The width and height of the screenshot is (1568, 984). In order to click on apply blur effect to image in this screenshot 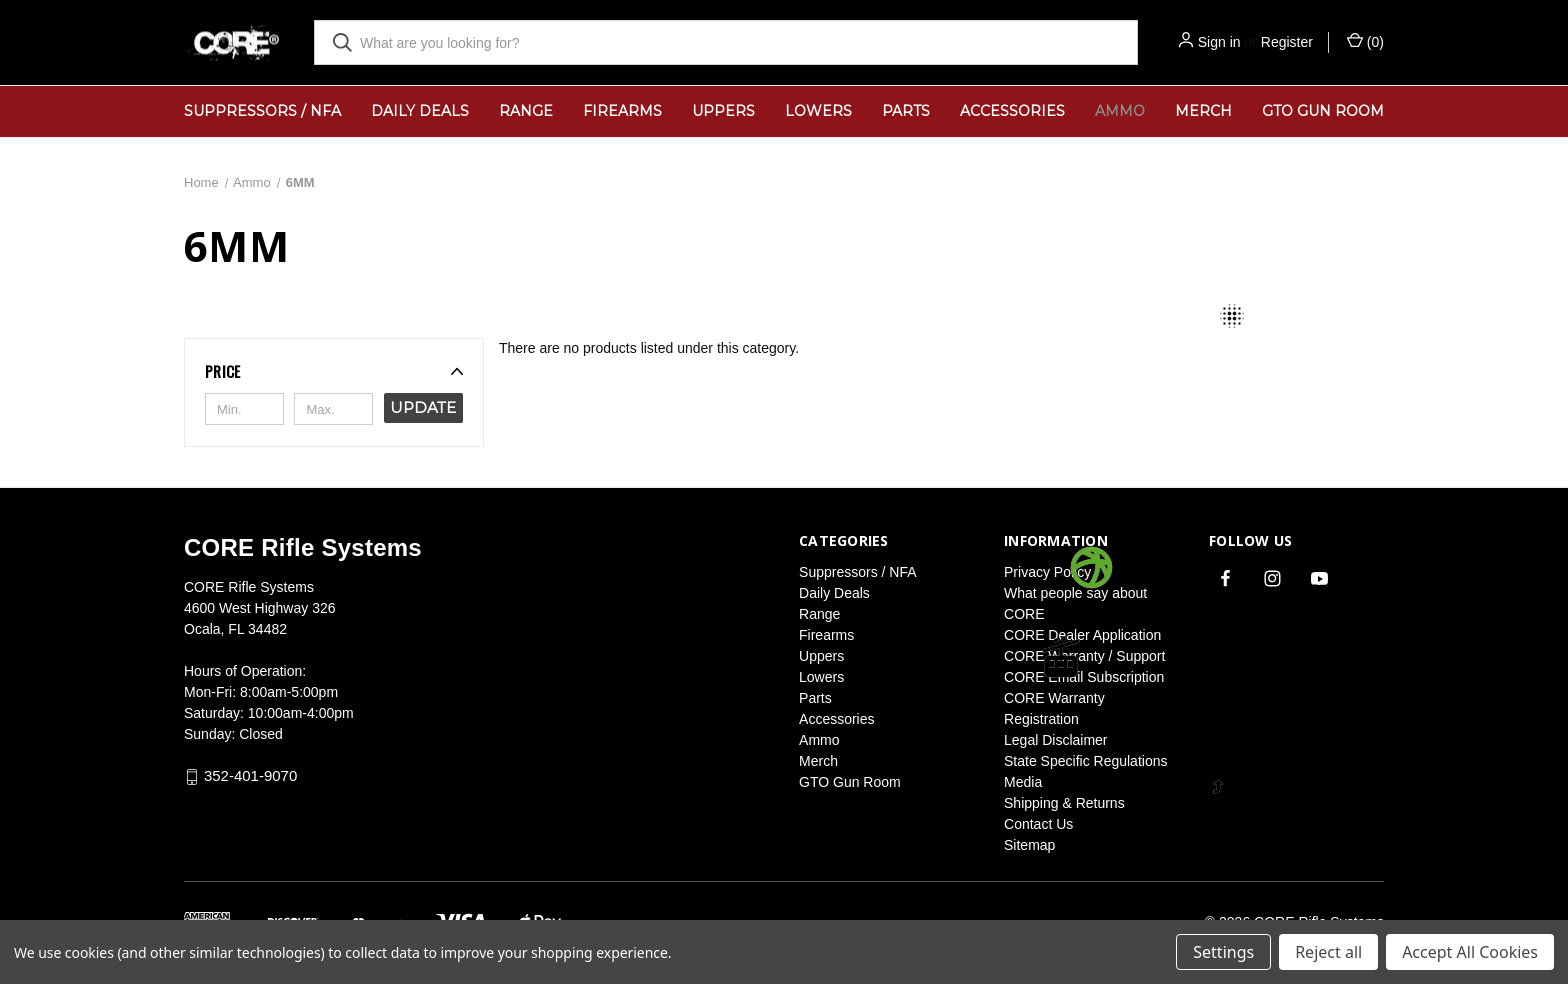, I will do `click(1232, 316)`.